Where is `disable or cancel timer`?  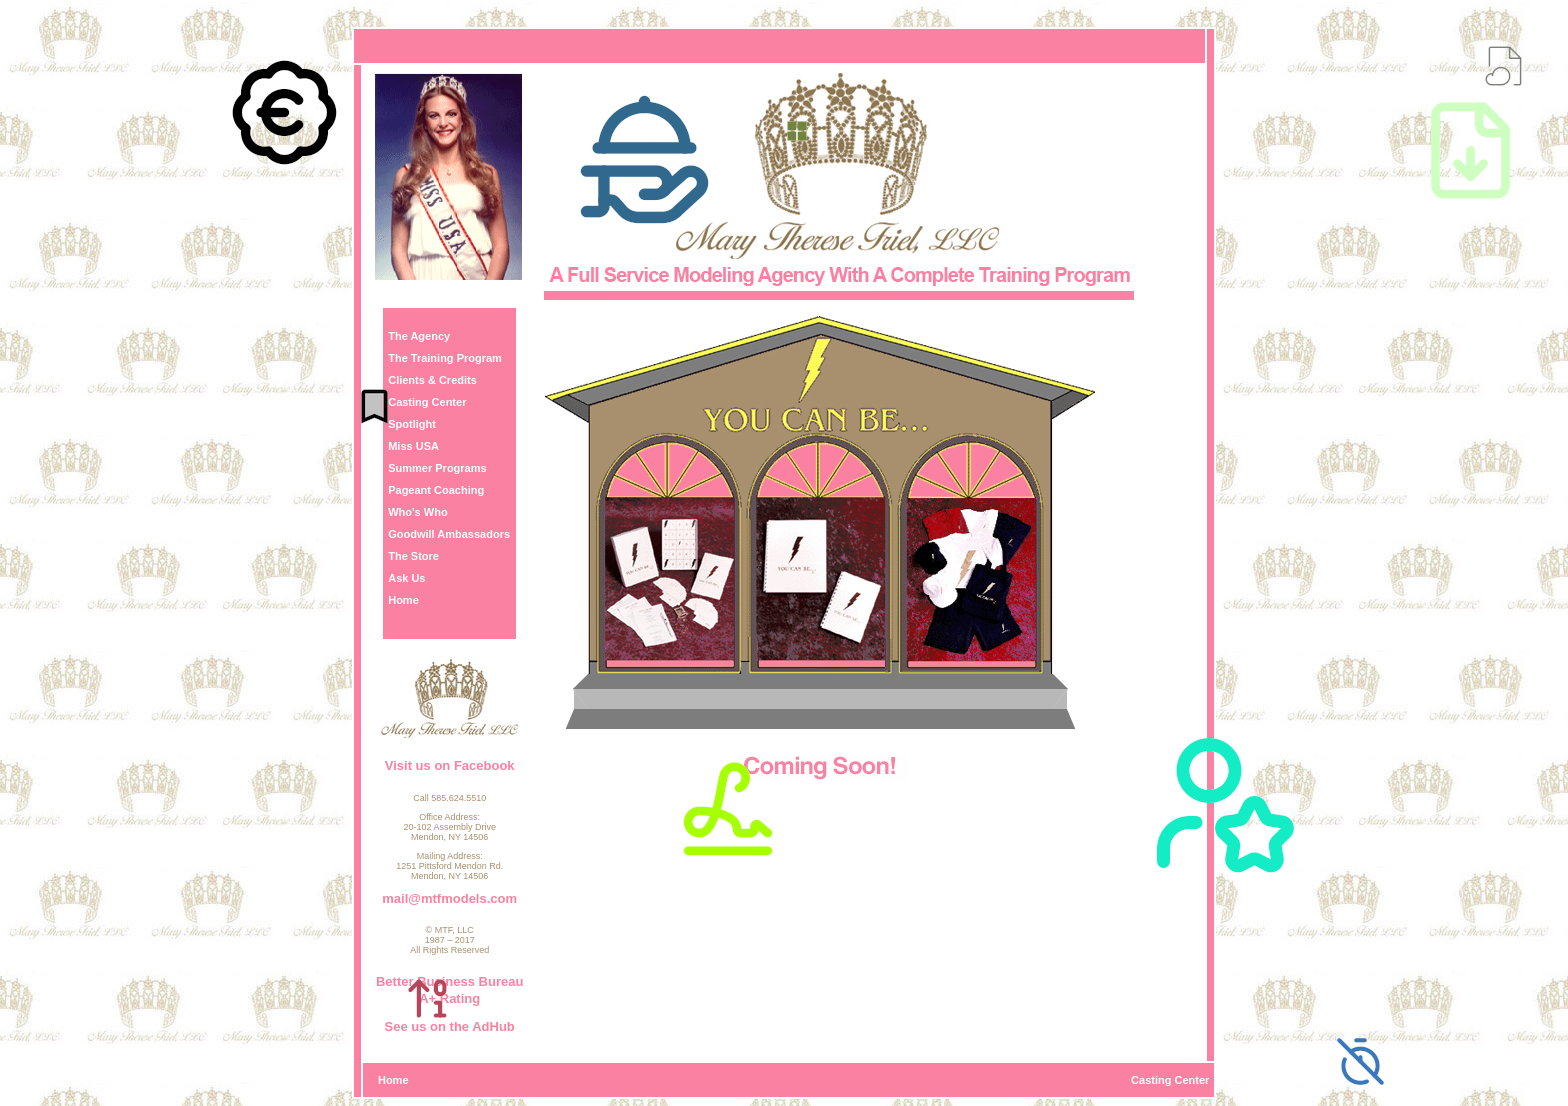
disable or cancel timer is located at coordinates (1360, 1061).